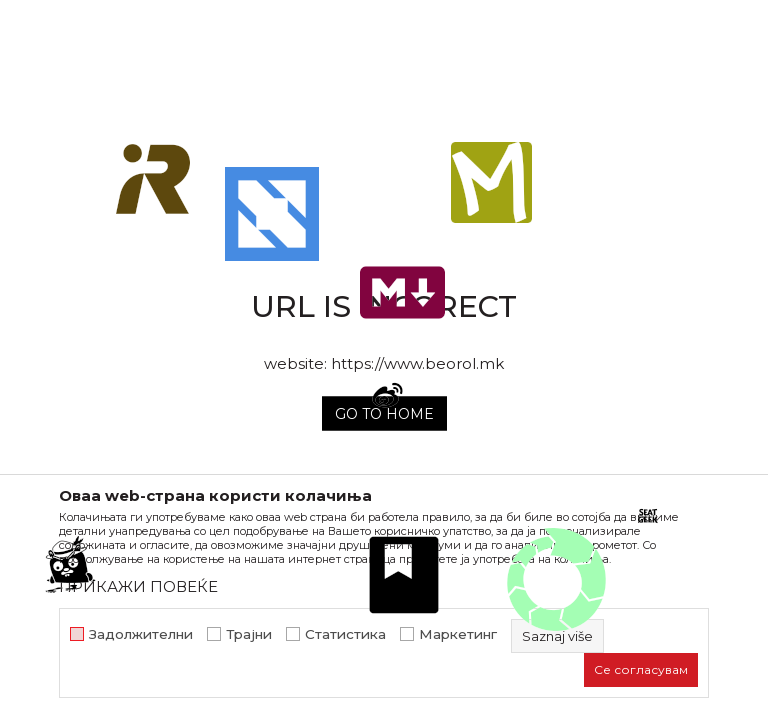  Describe the element at coordinates (556, 579) in the screenshot. I see `EventStore database logo` at that location.